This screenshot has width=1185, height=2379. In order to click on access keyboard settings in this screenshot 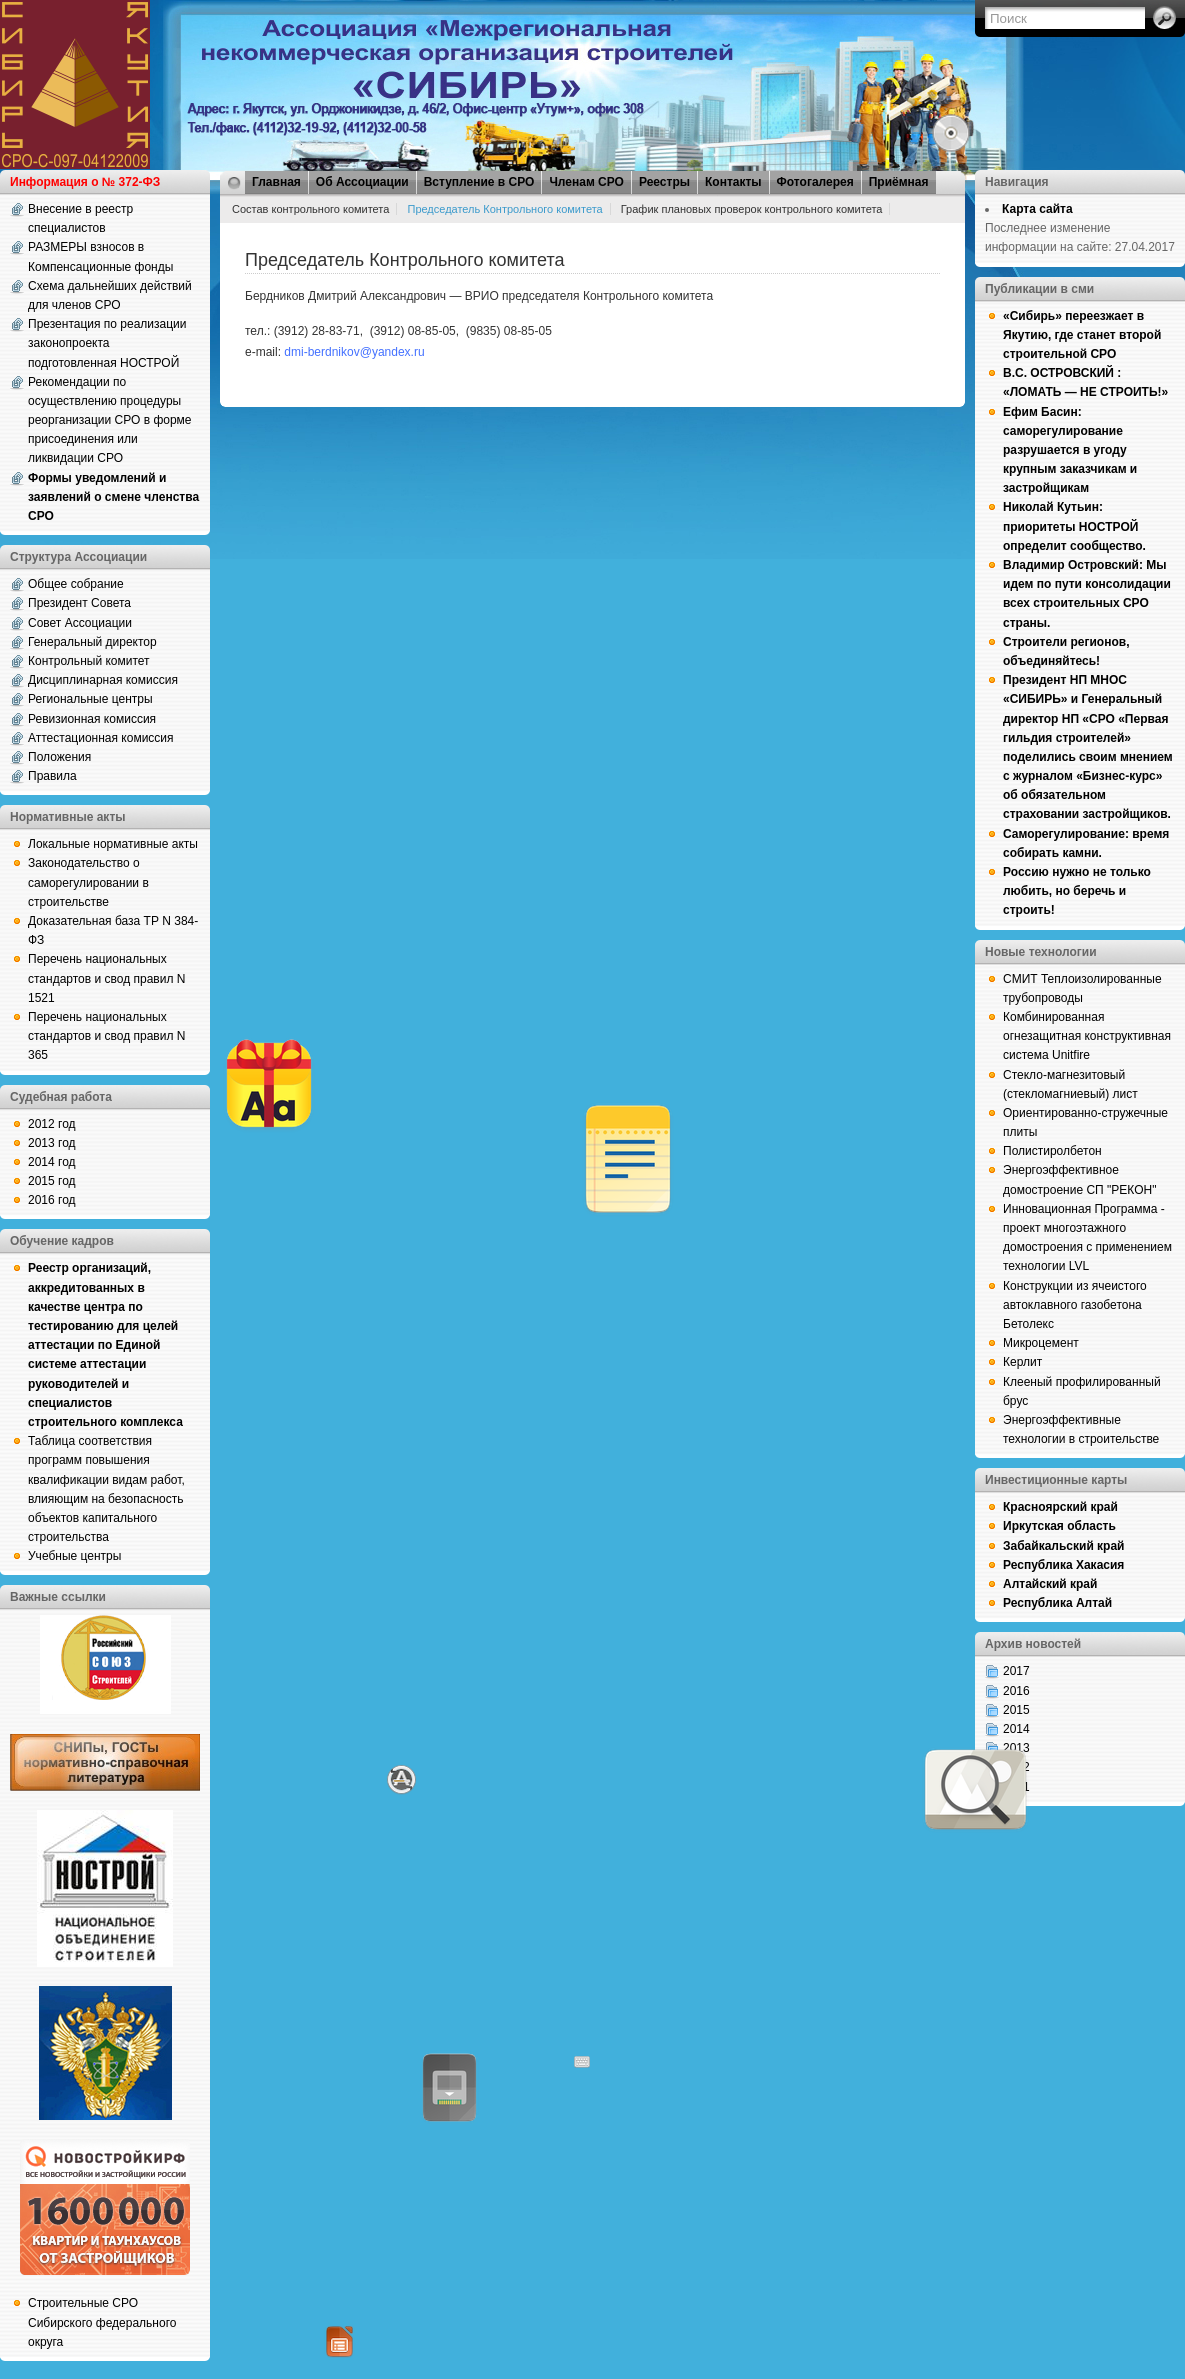, I will do `click(582, 2062)`.